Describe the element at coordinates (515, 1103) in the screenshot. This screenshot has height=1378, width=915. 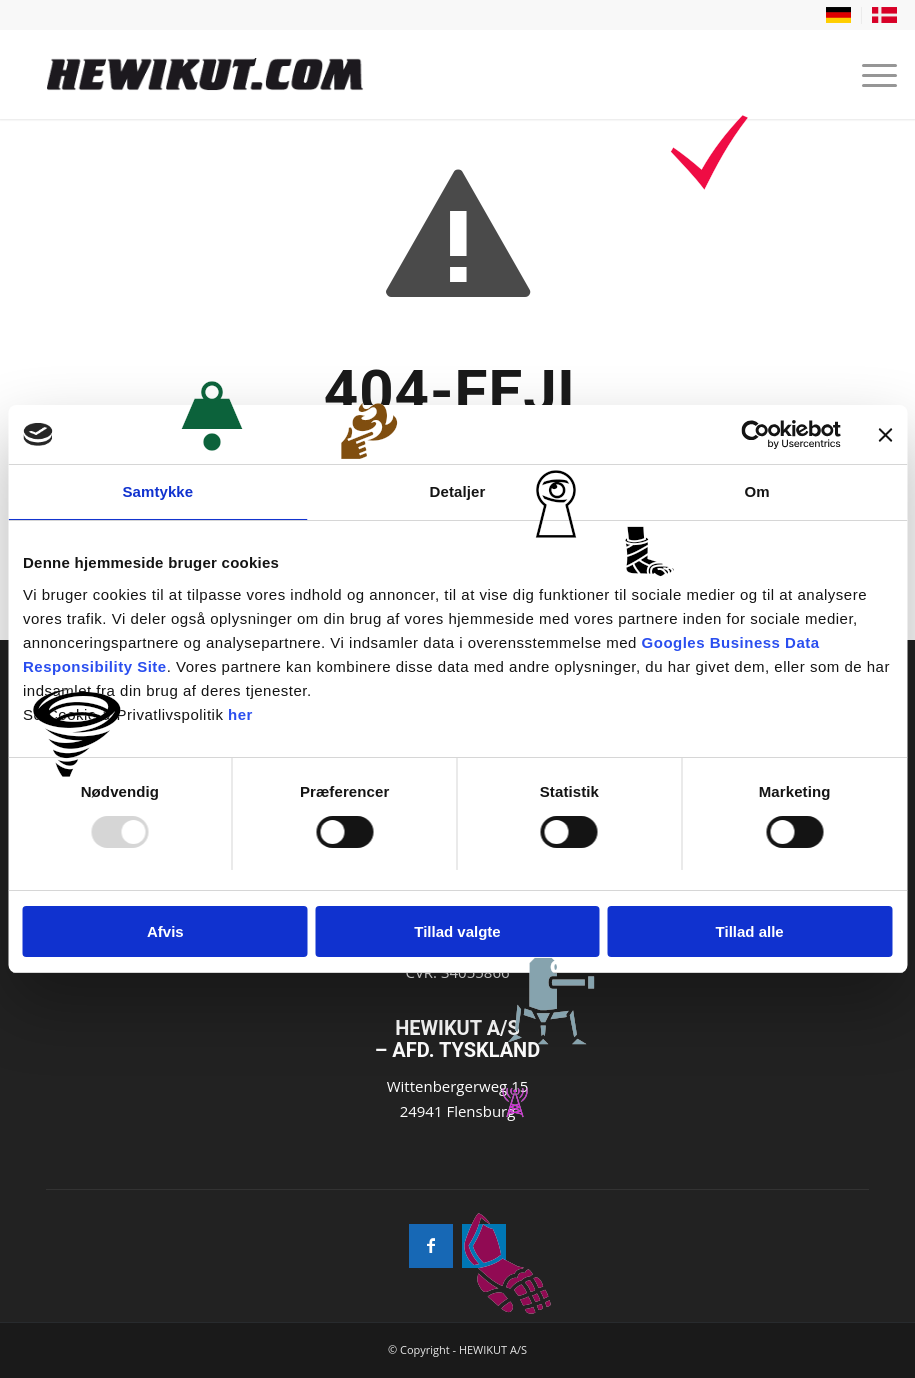
I see `broadcast or transmit a signal` at that location.